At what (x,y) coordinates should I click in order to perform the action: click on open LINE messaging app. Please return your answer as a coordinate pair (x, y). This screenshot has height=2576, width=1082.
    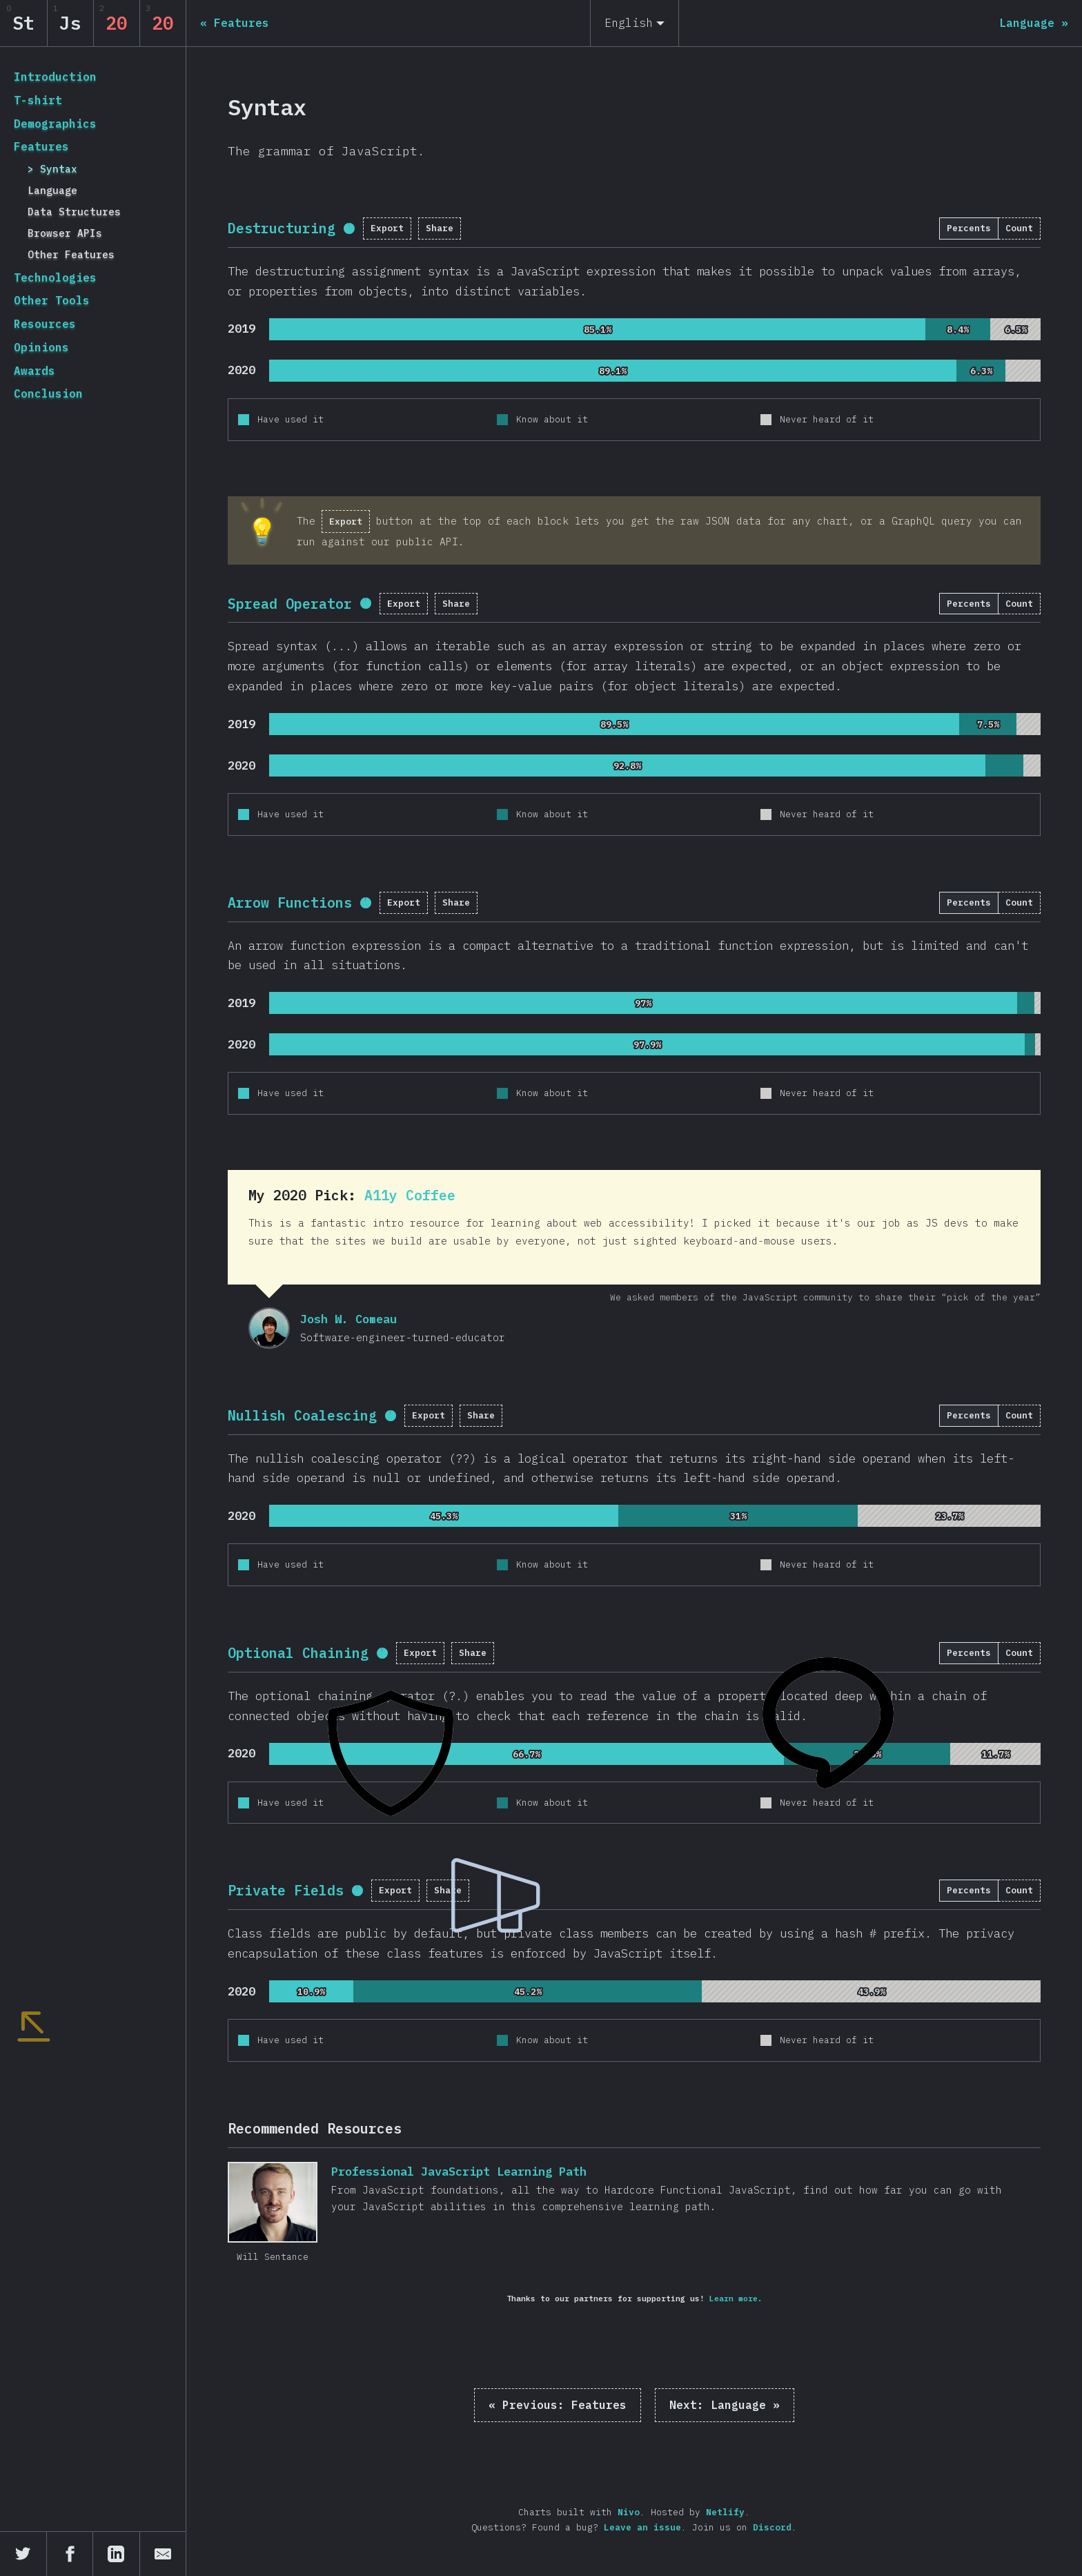
    Looking at the image, I should click on (828, 1723).